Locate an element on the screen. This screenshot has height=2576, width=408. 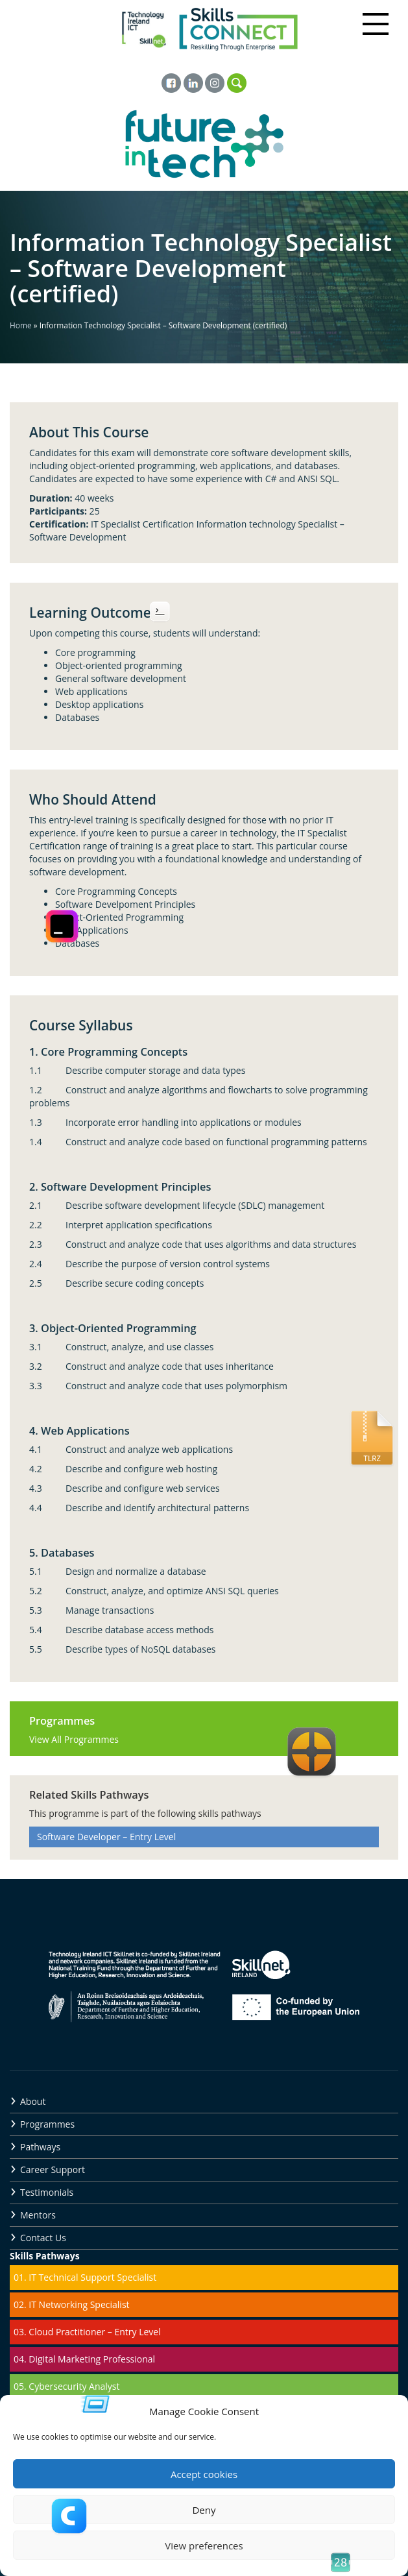
open jetbrains toolbox to manage ides is located at coordinates (62, 926).